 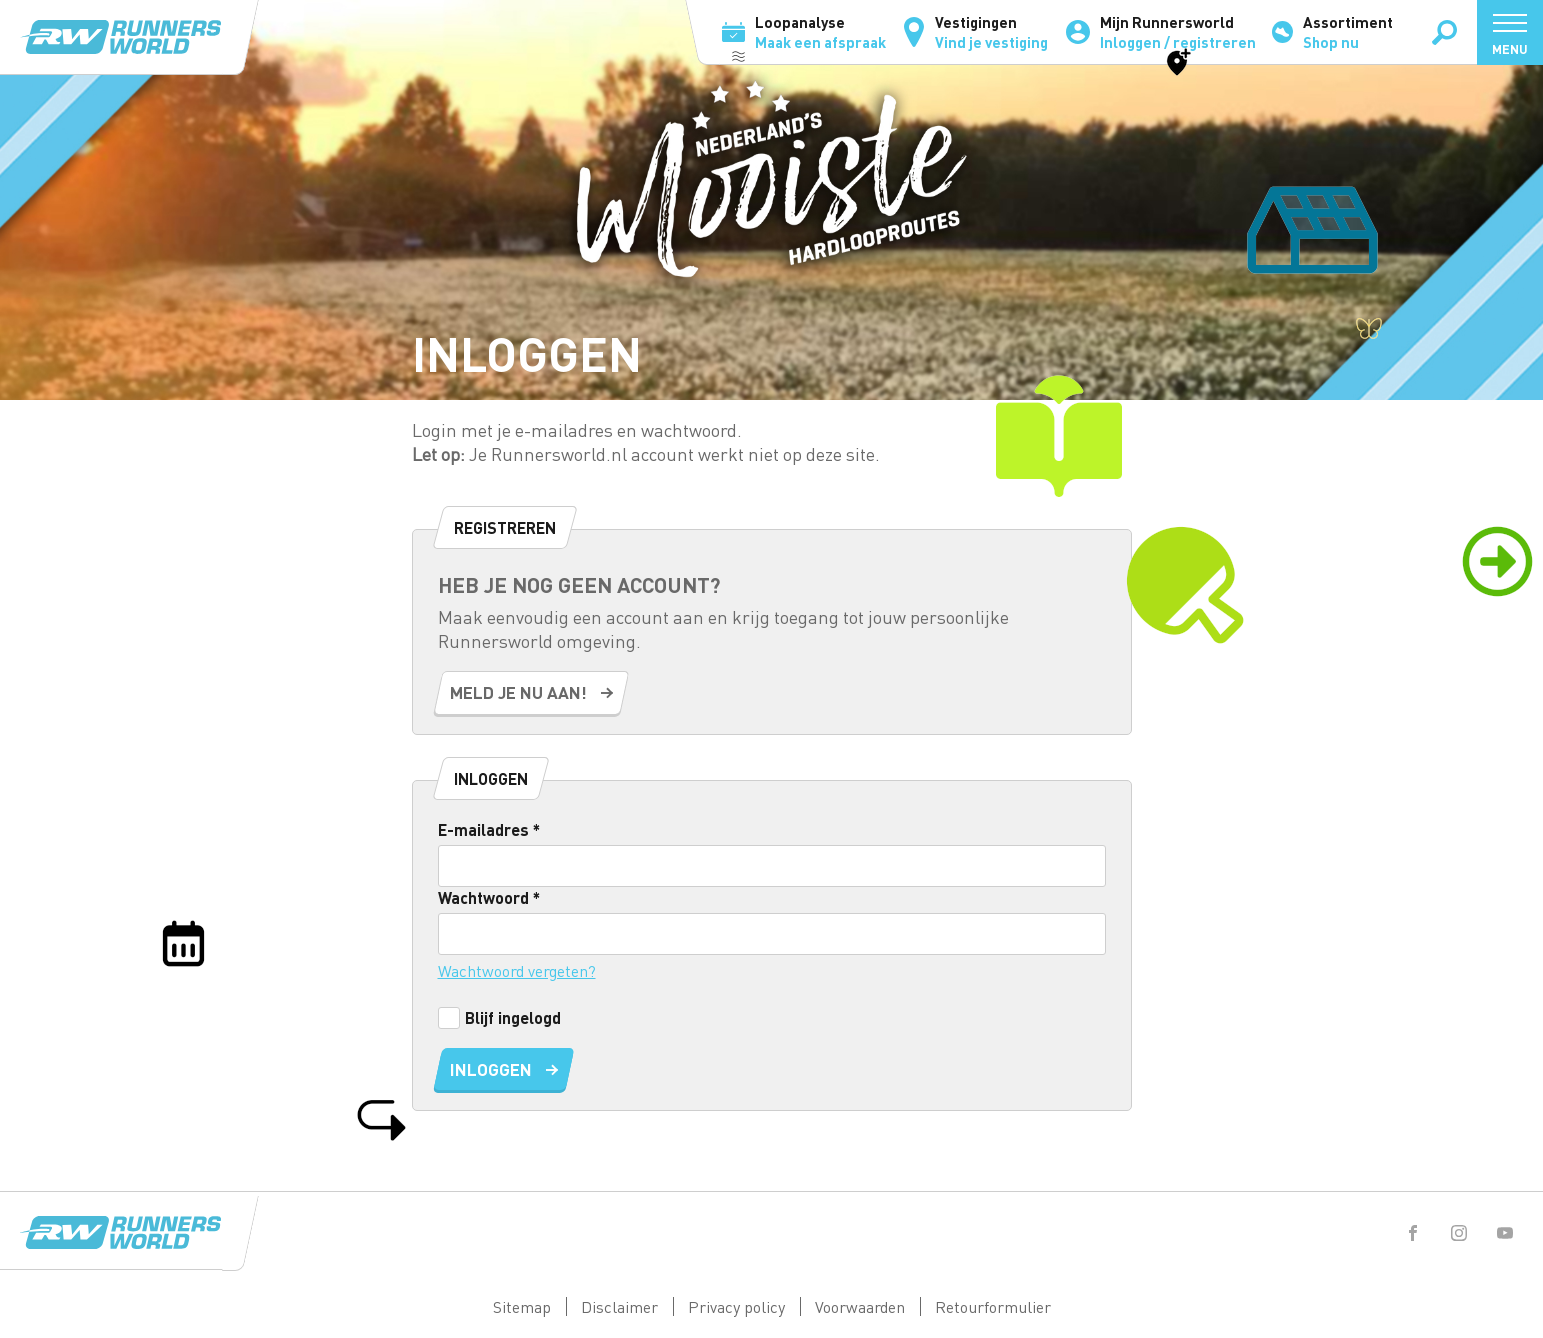 What do you see at coordinates (1369, 328) in the screenshot?
I see `indicates a nature or wildlife category` at bounding box center [1369, 328].